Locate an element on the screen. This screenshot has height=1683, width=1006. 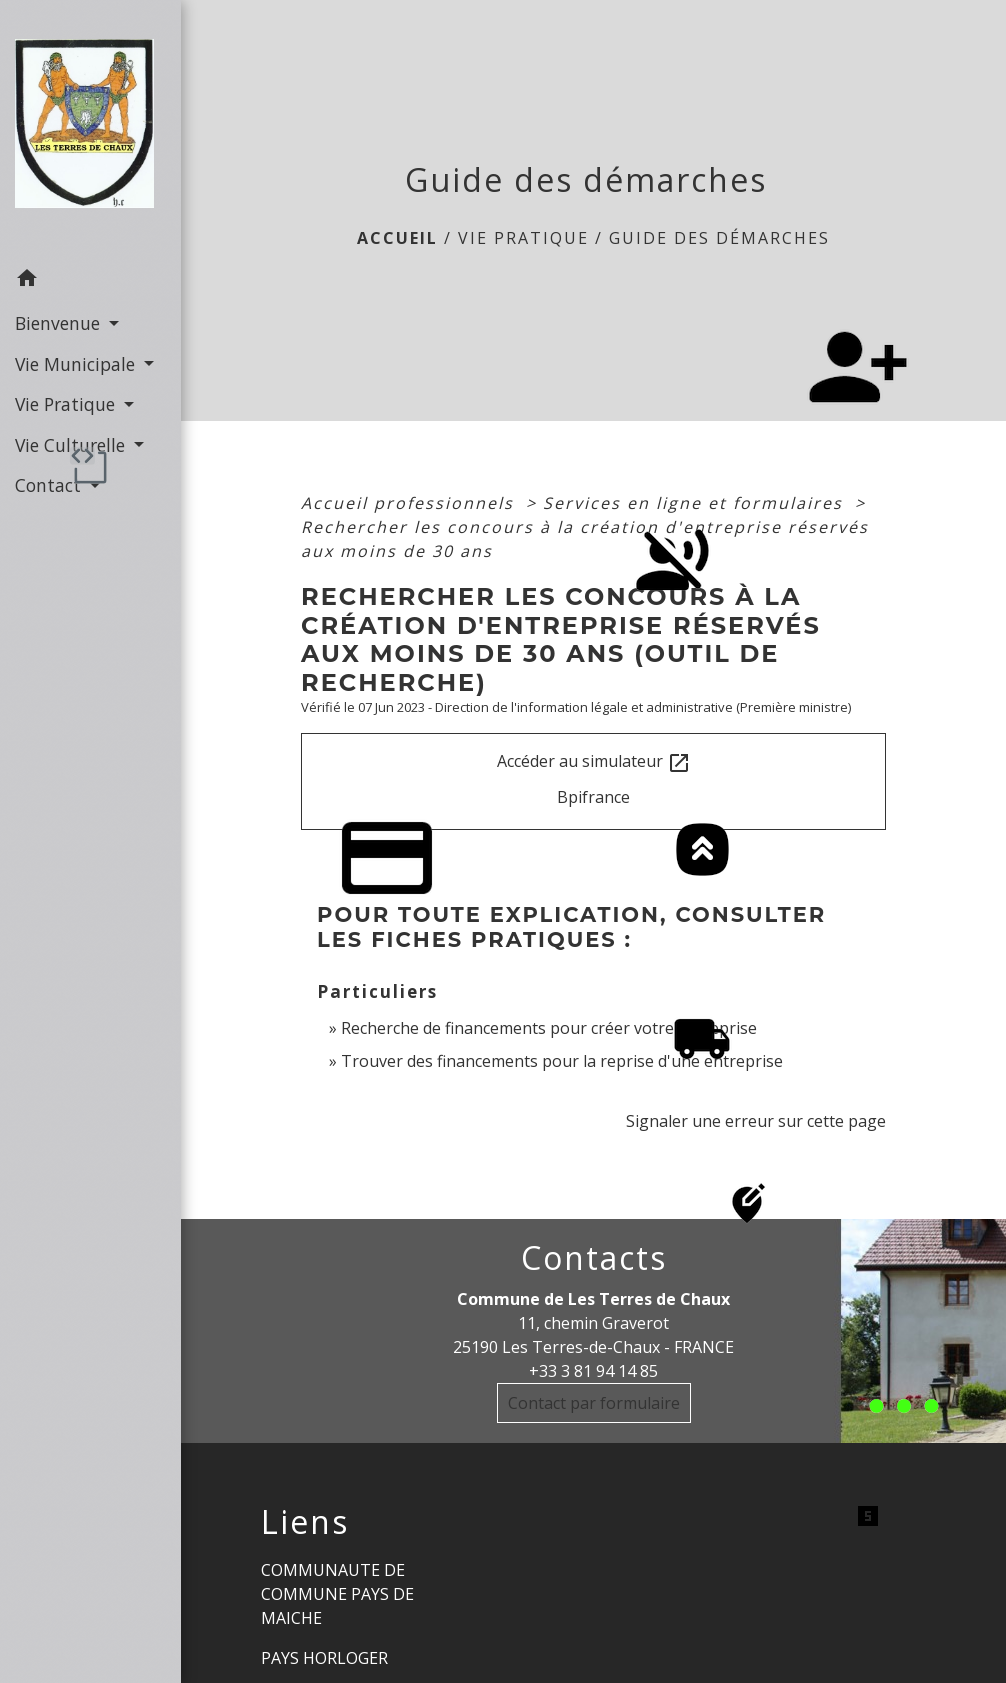
scroll to top of page is located at coordinates (702, 849).